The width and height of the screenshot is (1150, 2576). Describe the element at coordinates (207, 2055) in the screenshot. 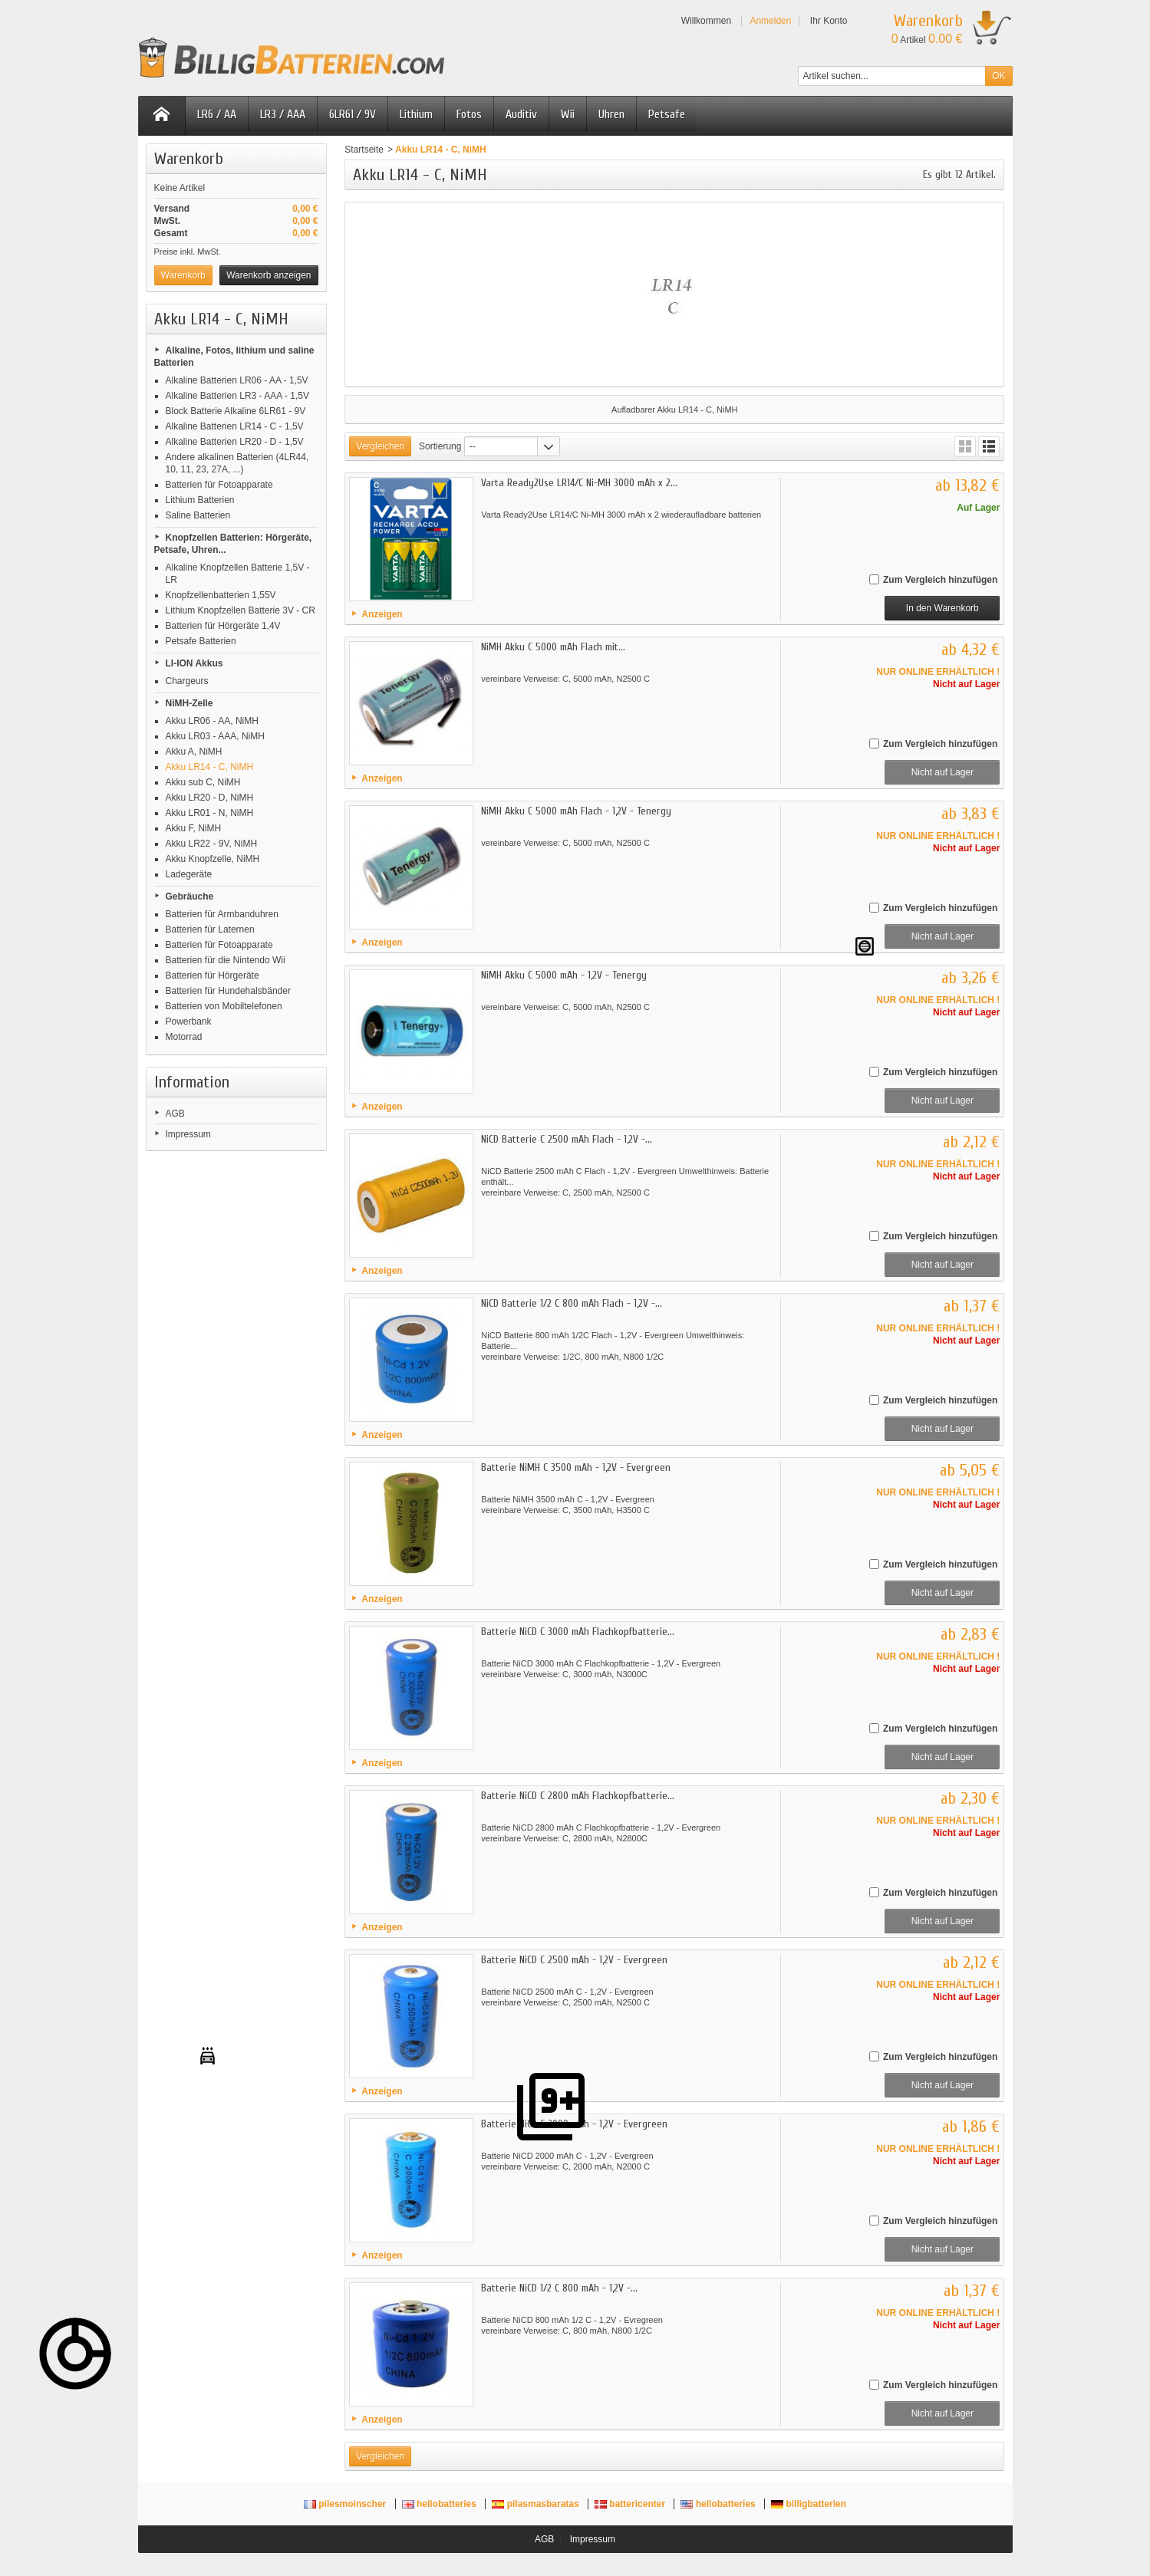

I see `find nearby car wash locations` at that location.